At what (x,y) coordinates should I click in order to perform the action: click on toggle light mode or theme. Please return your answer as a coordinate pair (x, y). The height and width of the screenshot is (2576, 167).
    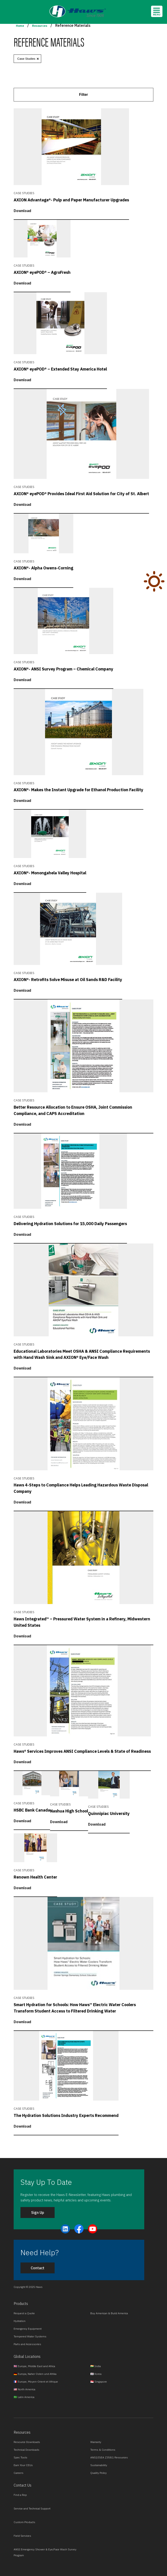
    Looking at the image, I should click on (154, 581).